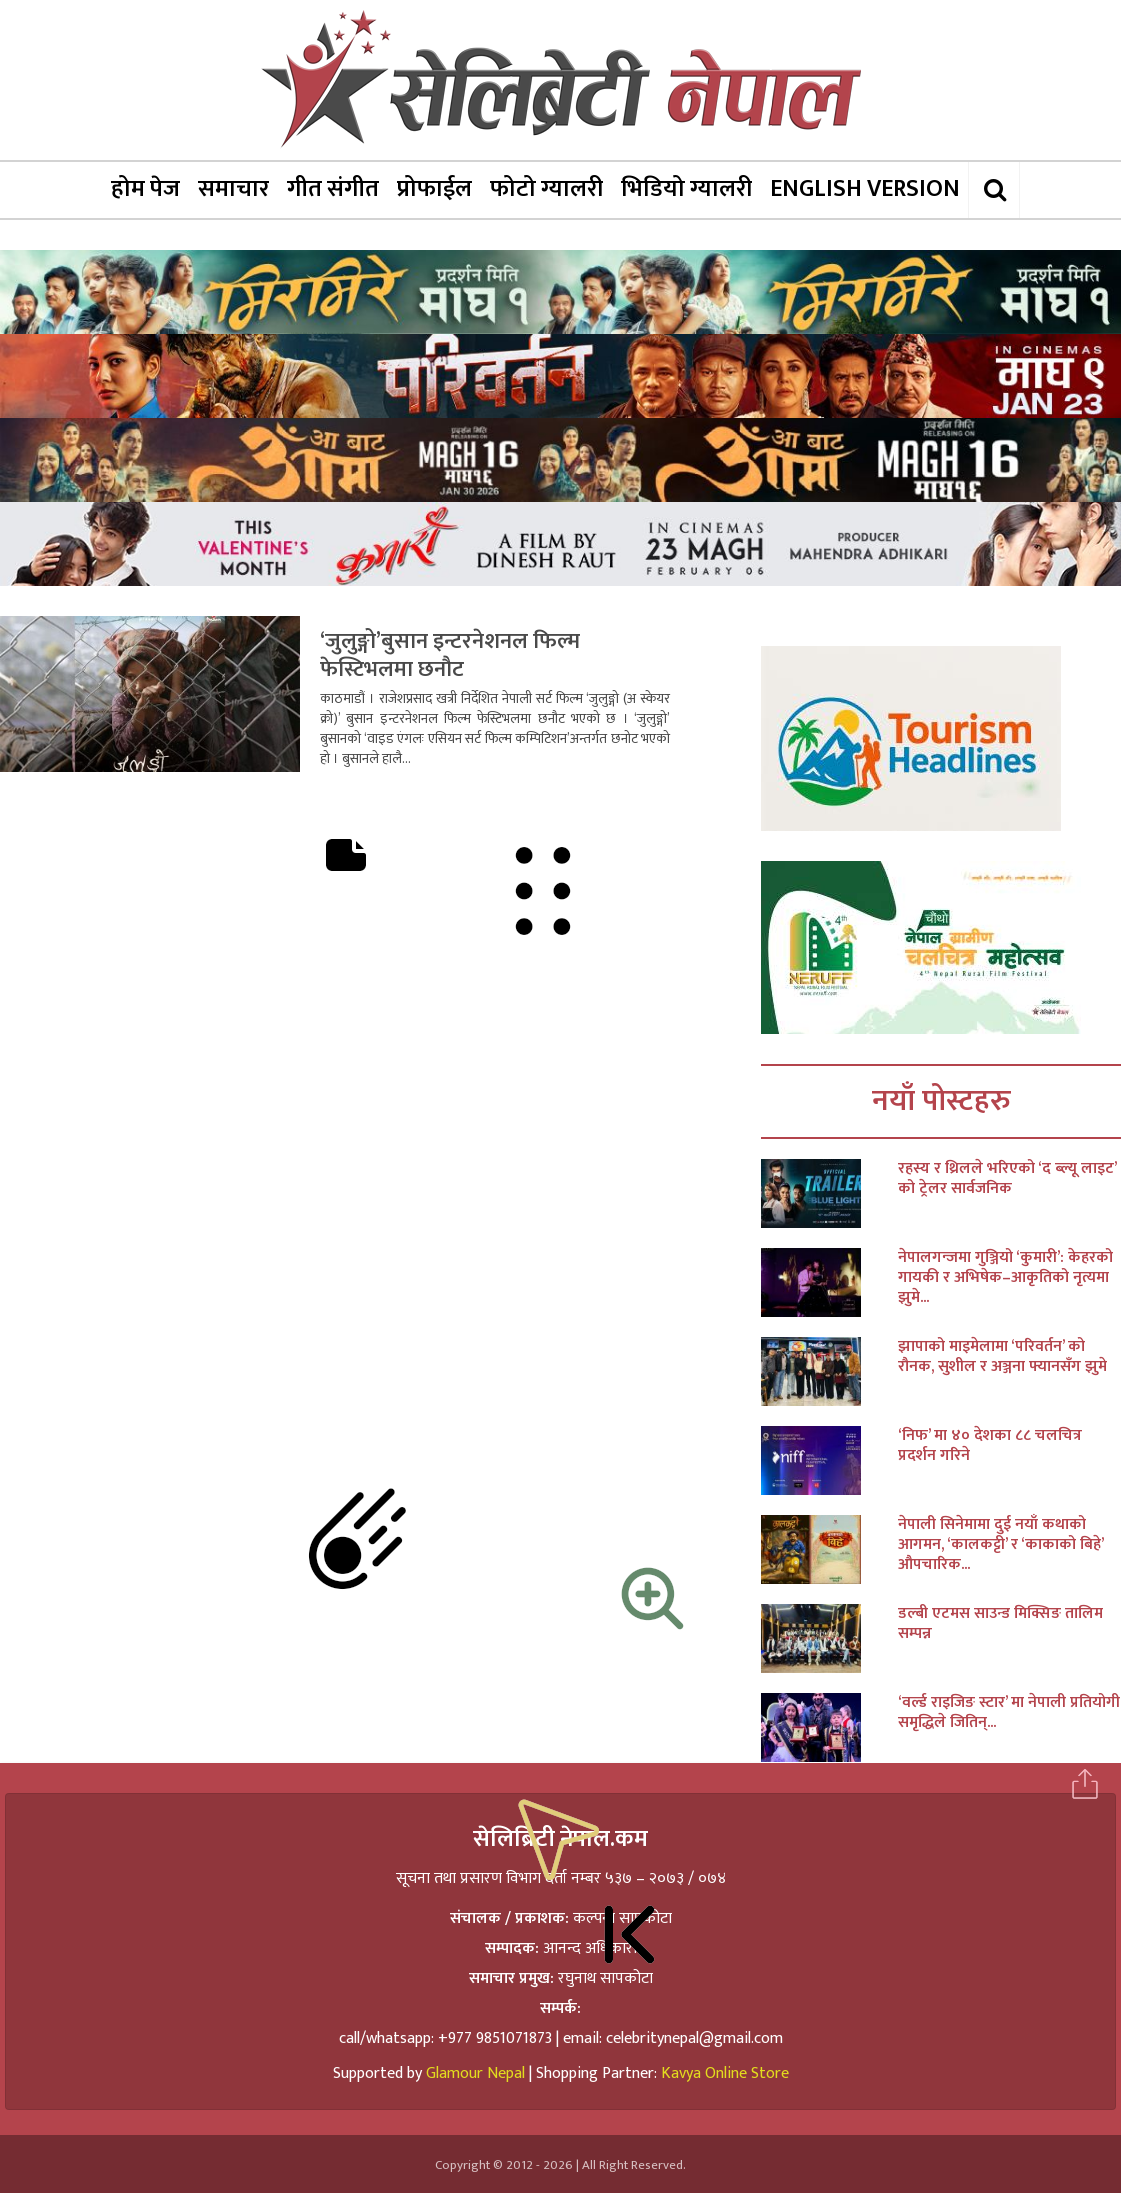 Image resolution: width=1121 pixels, height=2193 pixels. Describe the element at coordinates (1085, 1785) in the screenshot. I see `export or share content to another app` at that location.